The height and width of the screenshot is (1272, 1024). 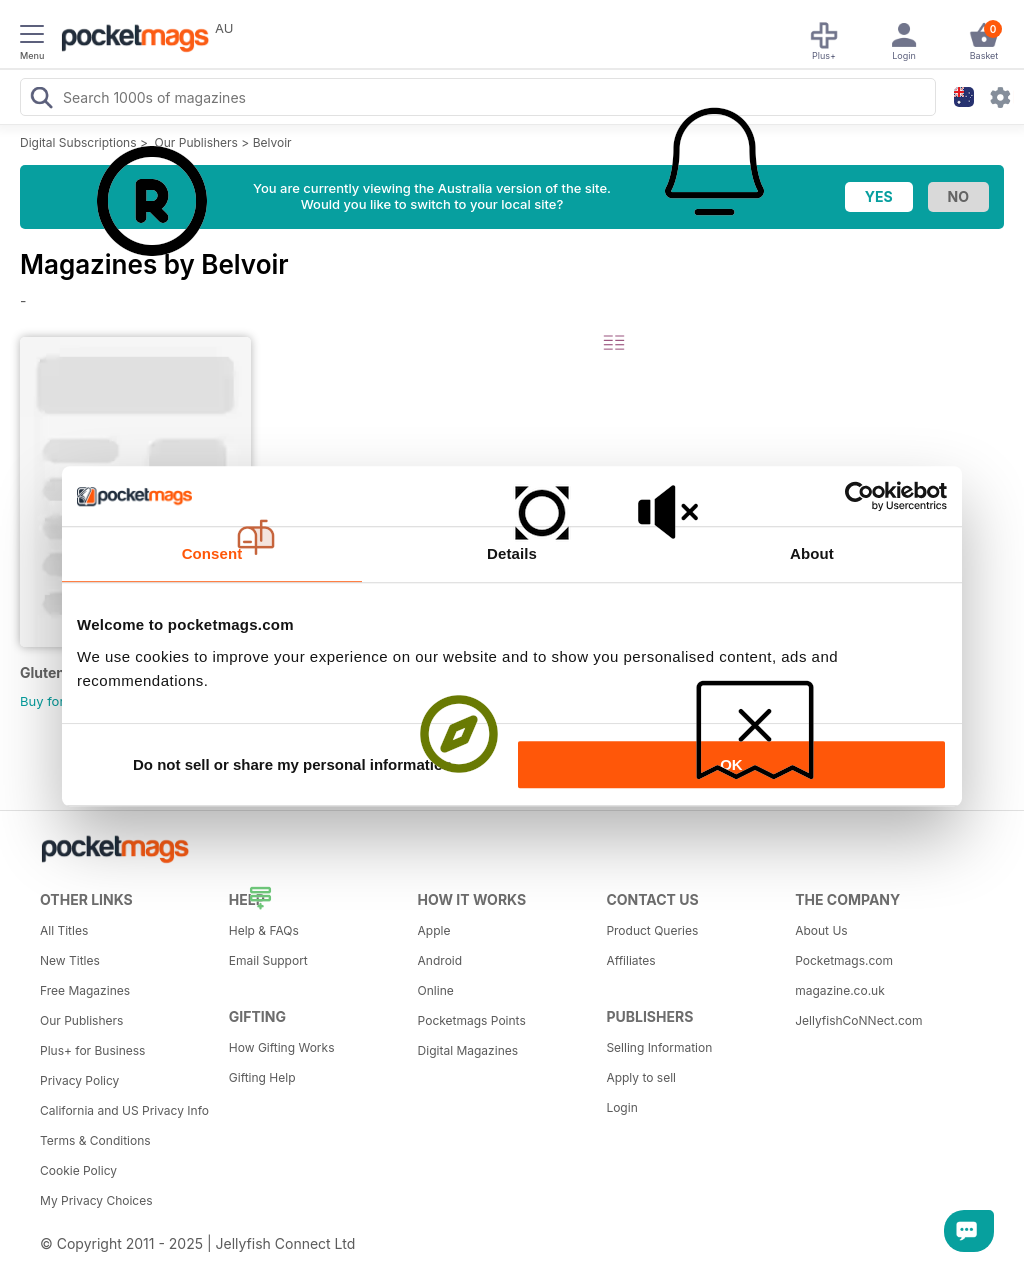 I want to click on mute audio, so click(x=667, y=512).